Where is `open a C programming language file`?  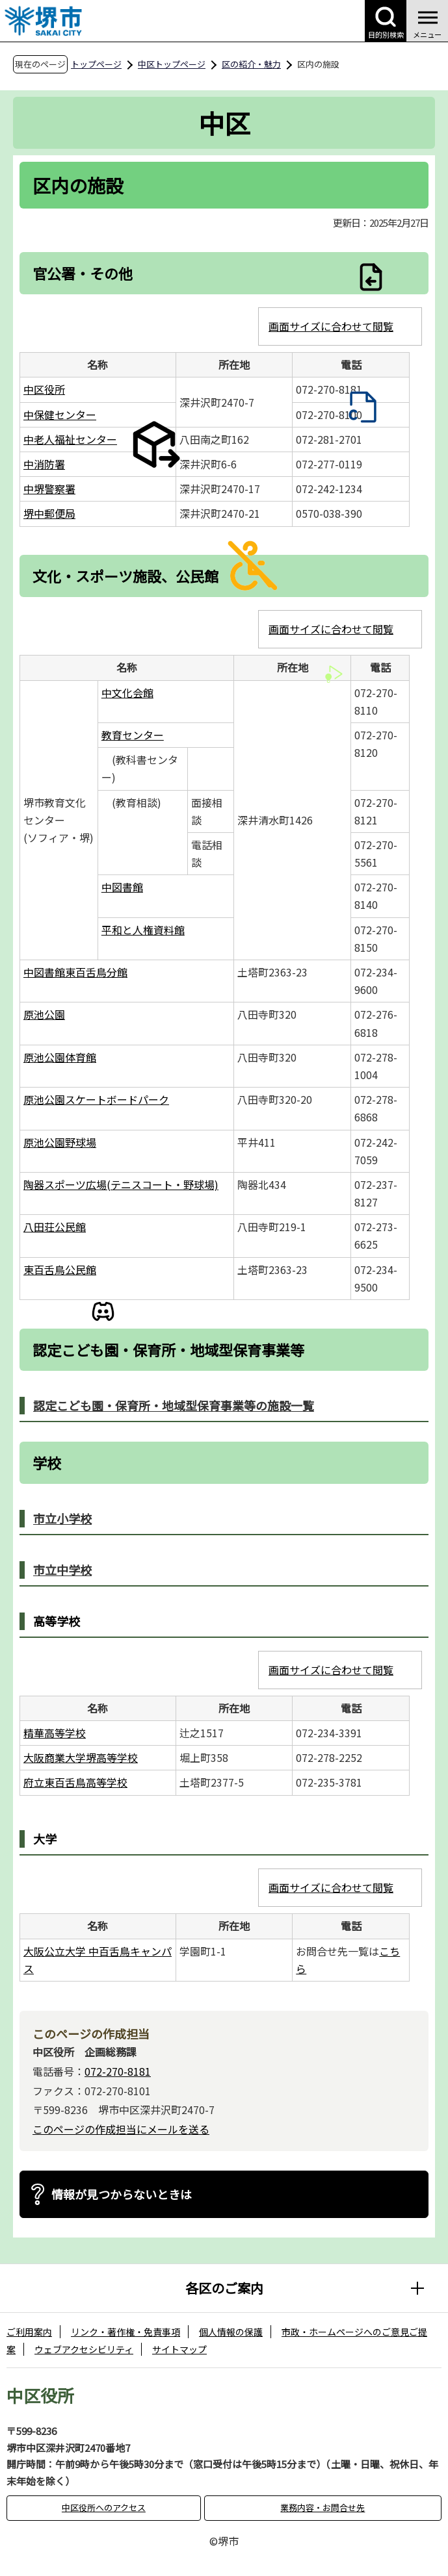
open a C programming language file is located at coordinates (363, 407).